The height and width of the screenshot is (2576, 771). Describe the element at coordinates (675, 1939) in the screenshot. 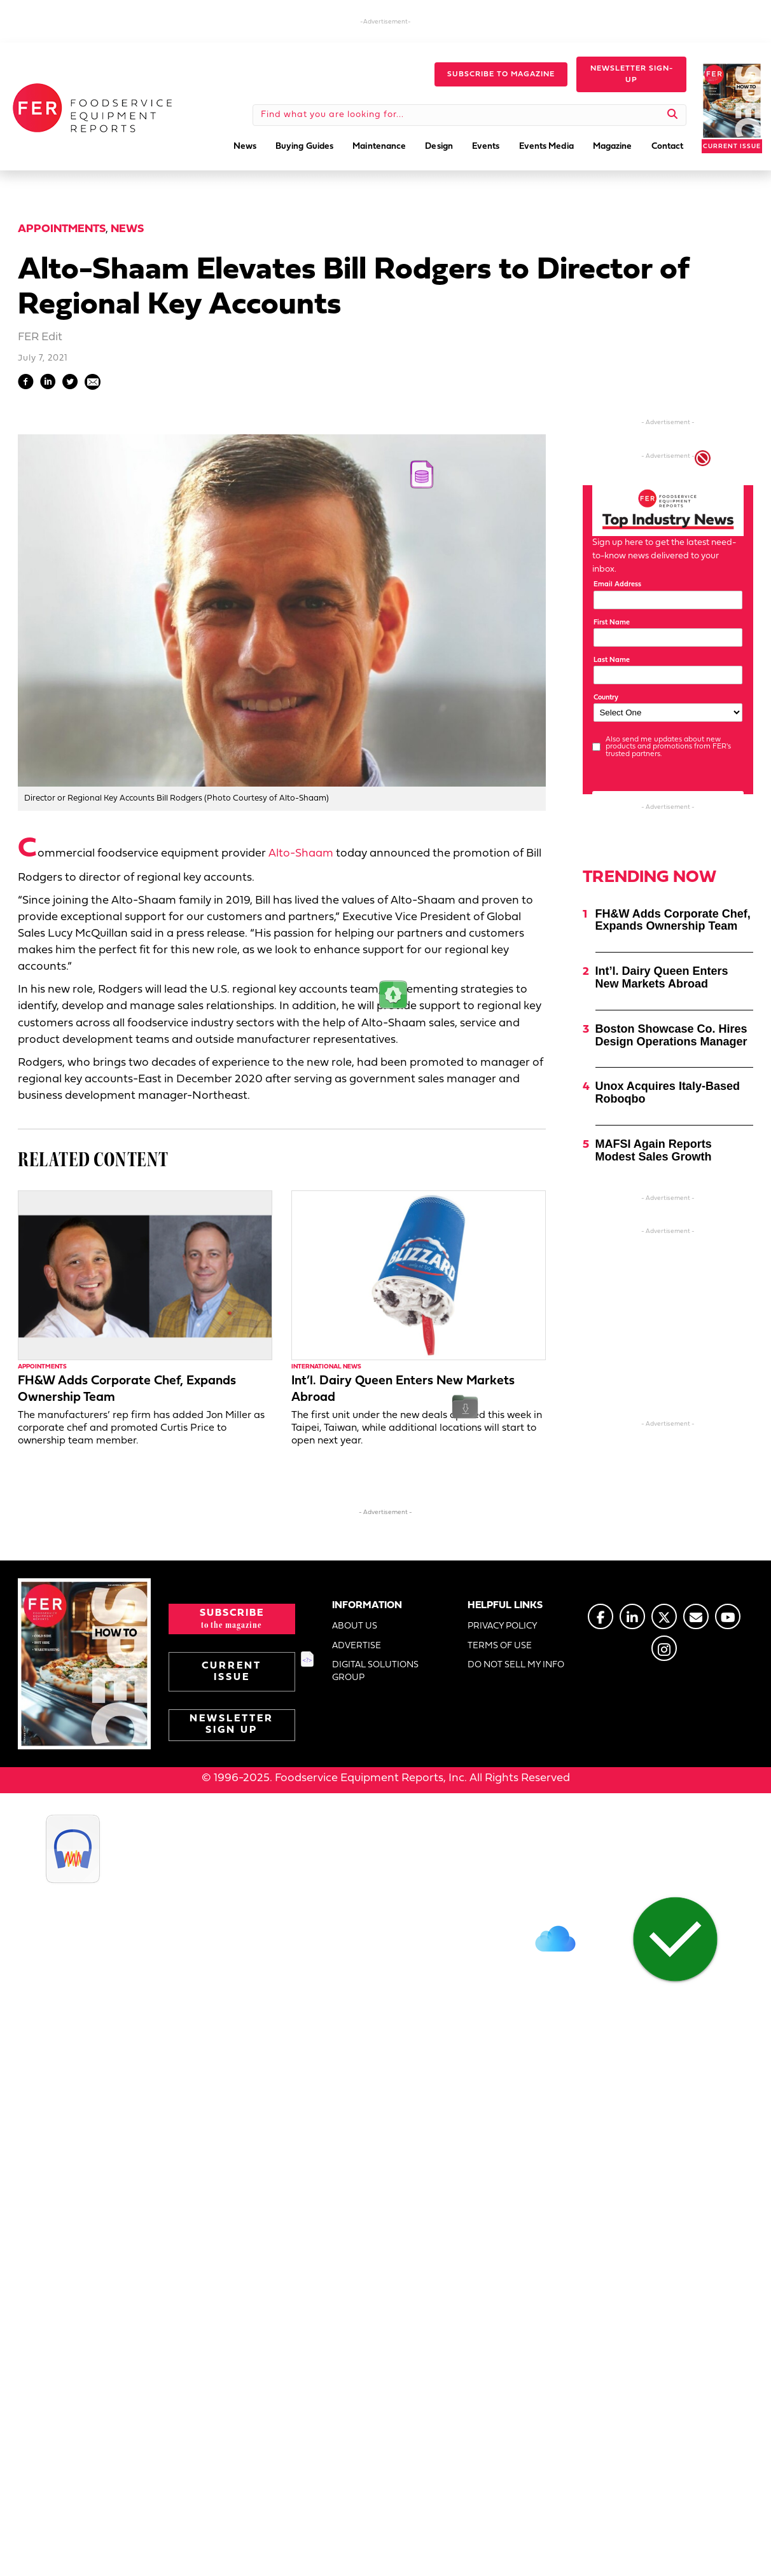

I see `indicates file successfully synced with insync` at that location.